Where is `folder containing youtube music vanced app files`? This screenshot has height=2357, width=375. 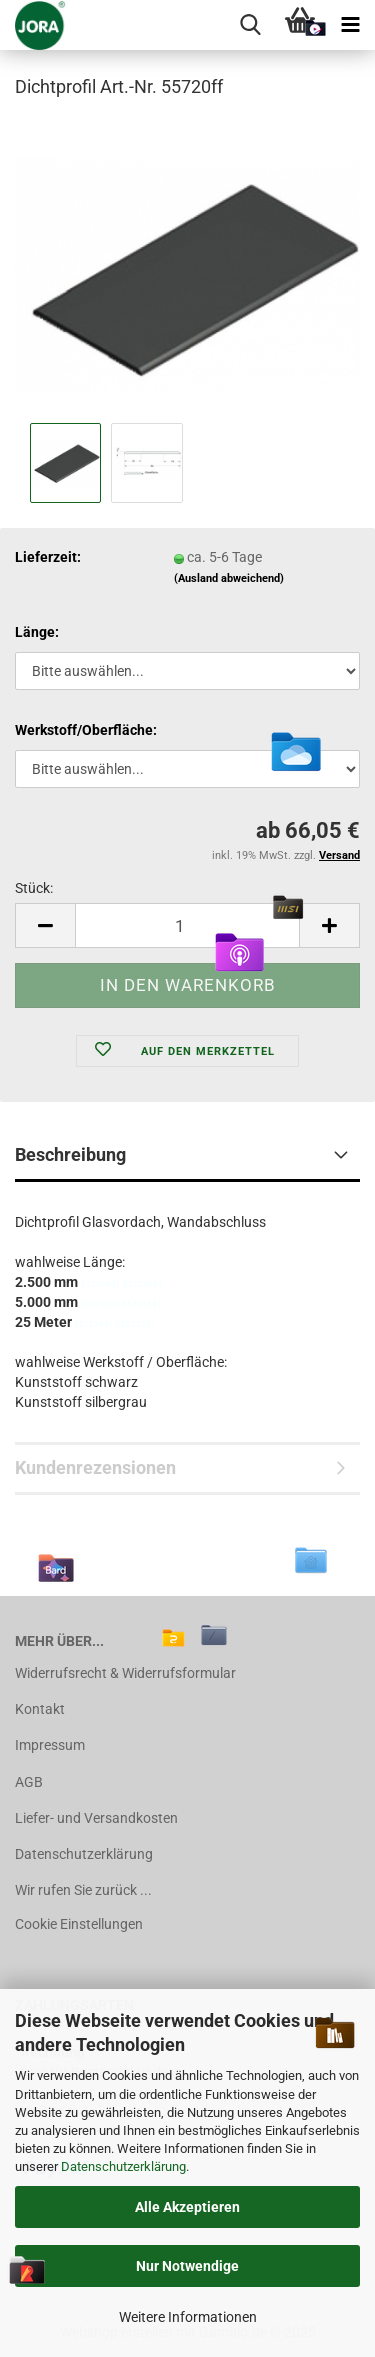 folder containing youtube music vanced app files is located at coordinates (315, 28).